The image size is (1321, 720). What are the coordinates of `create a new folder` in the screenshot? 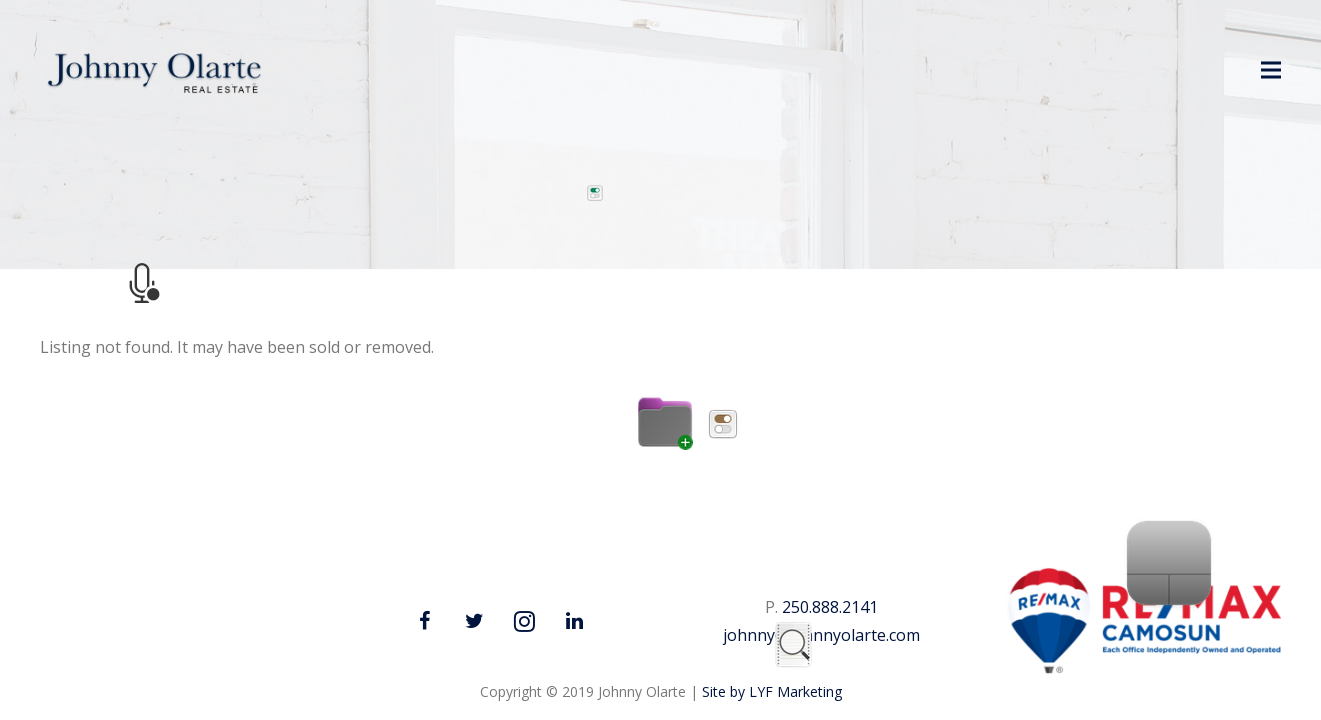 It's located at (665, 422).